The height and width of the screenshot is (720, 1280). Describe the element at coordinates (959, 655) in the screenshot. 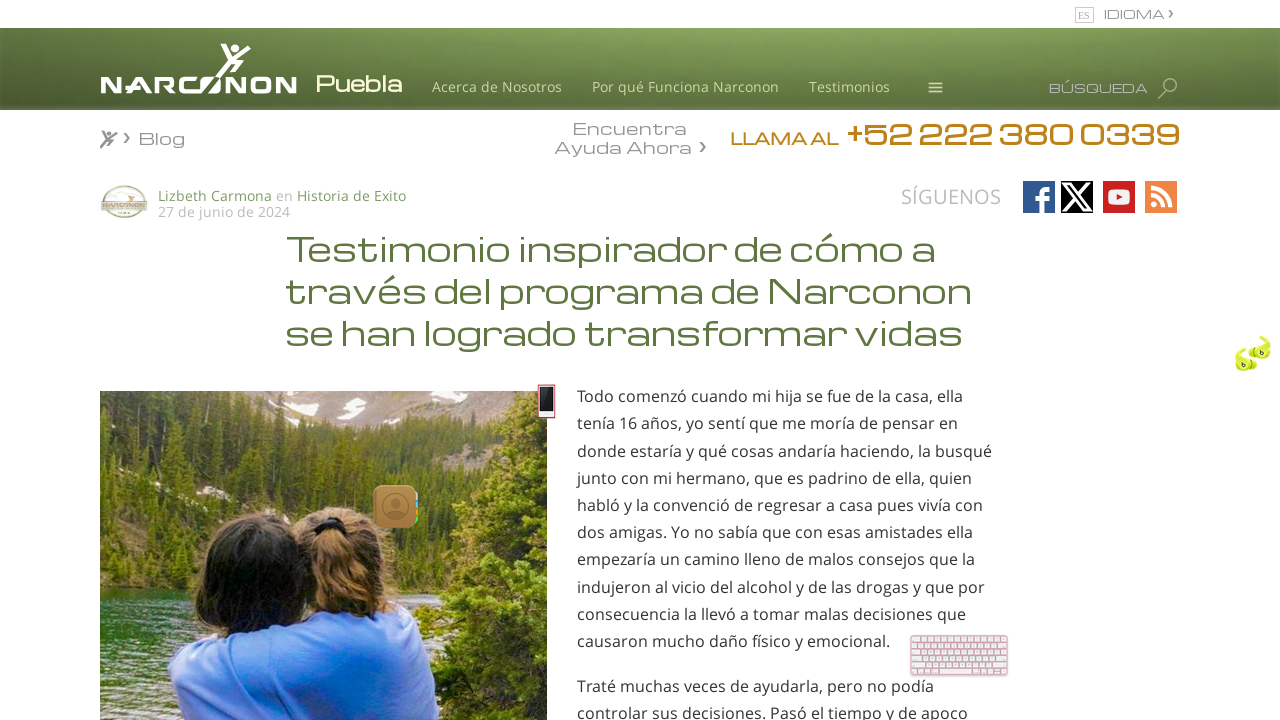

I see `connect a bluetooth keyboard` at that location.